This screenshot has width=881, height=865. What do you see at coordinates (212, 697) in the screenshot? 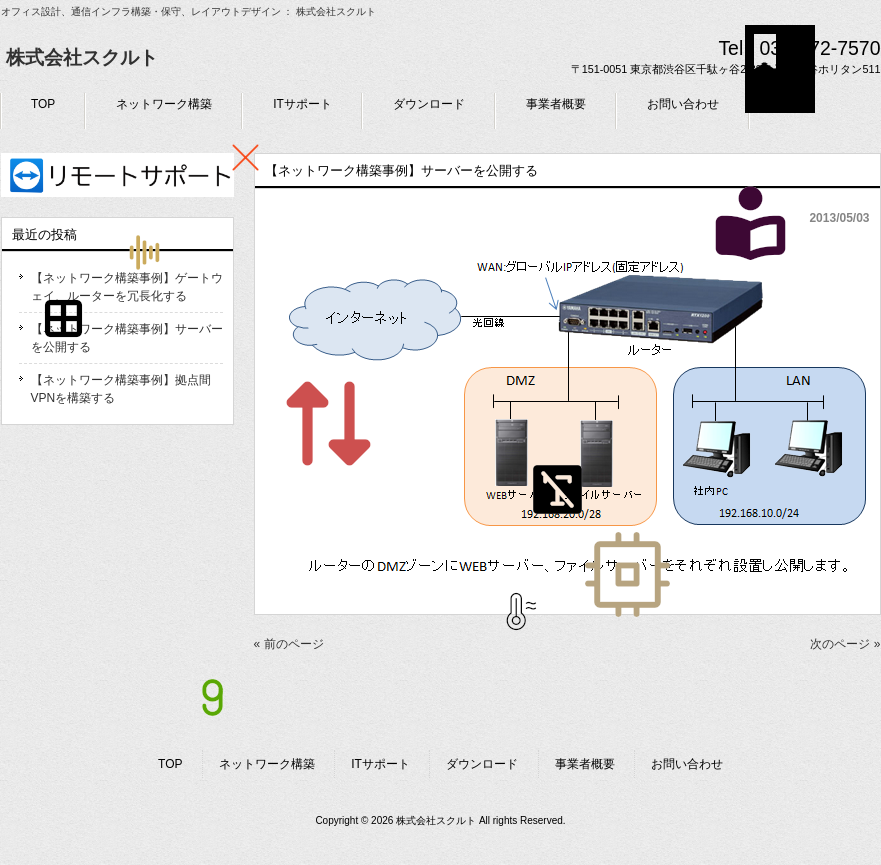
I see `indicates the number 9 in a list or sequence` at bounding box center [212, 697].